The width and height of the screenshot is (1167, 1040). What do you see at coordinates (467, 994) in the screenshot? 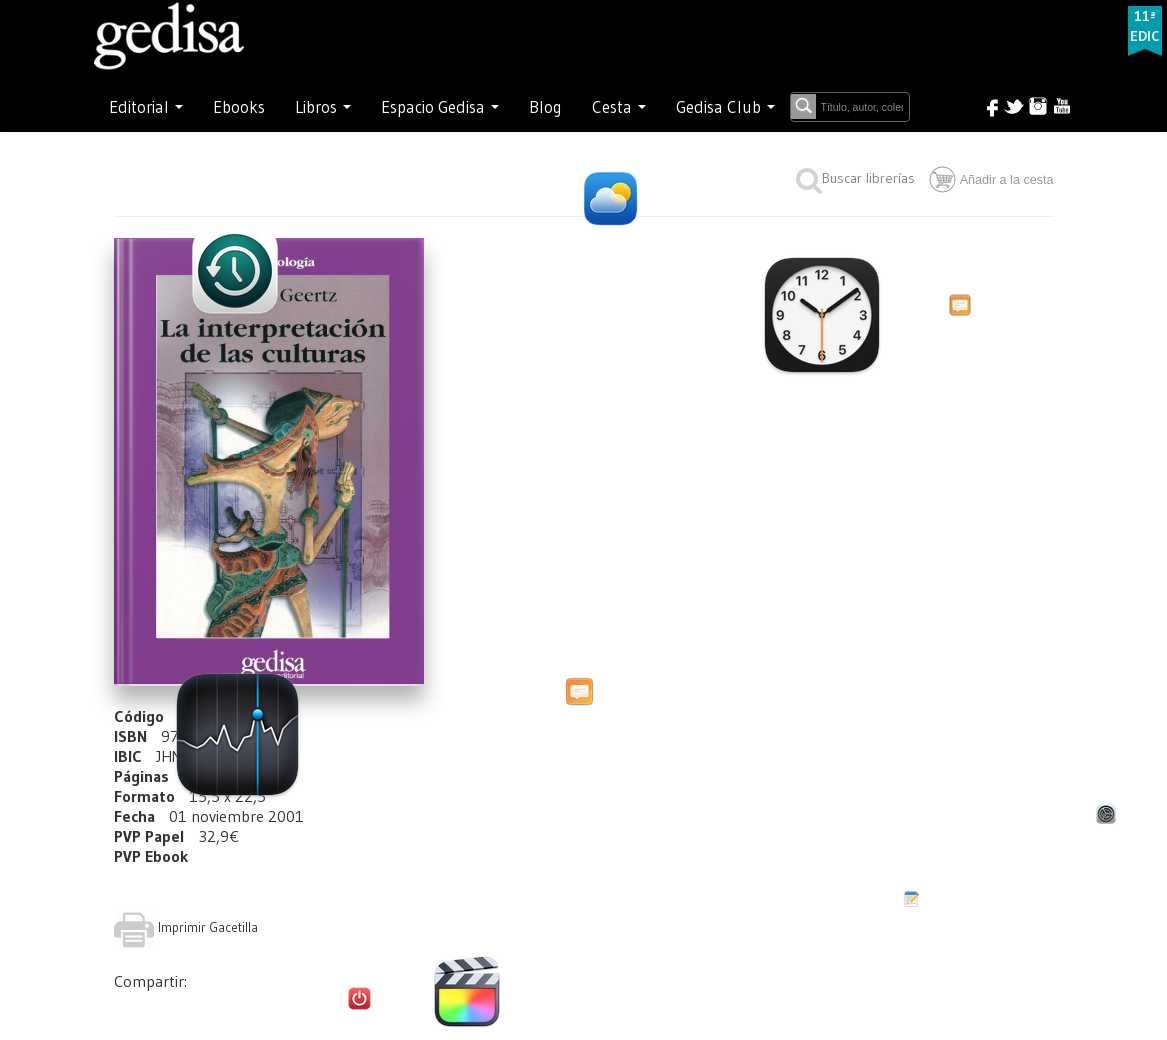
I see `open Final Cut Pro video editing application` at bounding box center [467, 994].